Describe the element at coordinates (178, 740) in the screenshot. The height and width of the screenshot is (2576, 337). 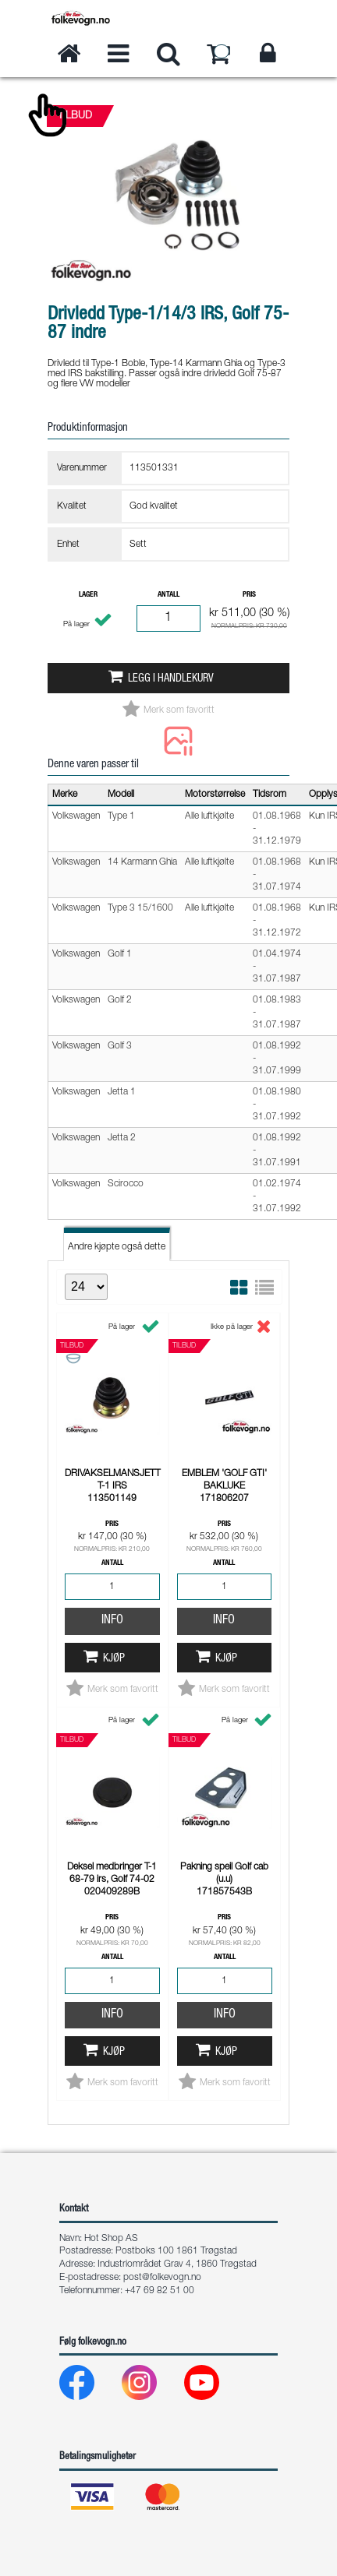
I see `pause photo slideshow or gallery playback` at that location.